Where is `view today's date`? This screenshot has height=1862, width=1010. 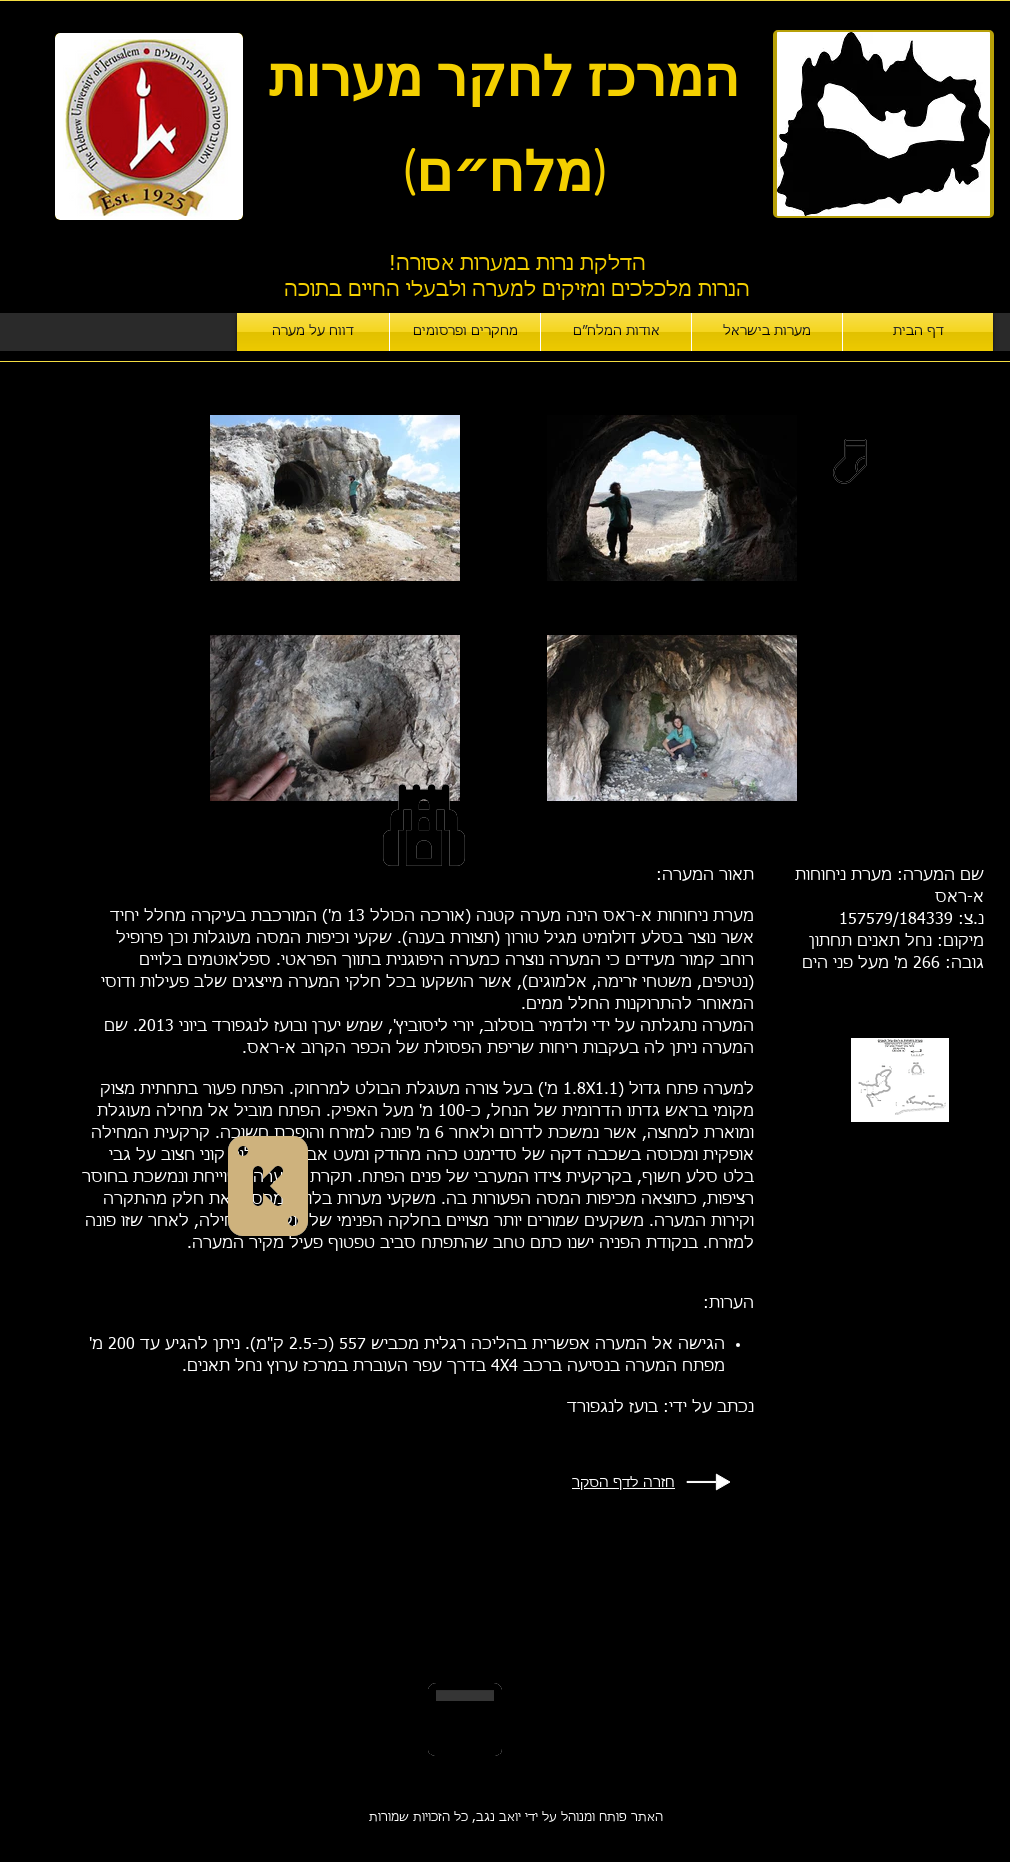
view today's date is located at coordinates (465, 1716).